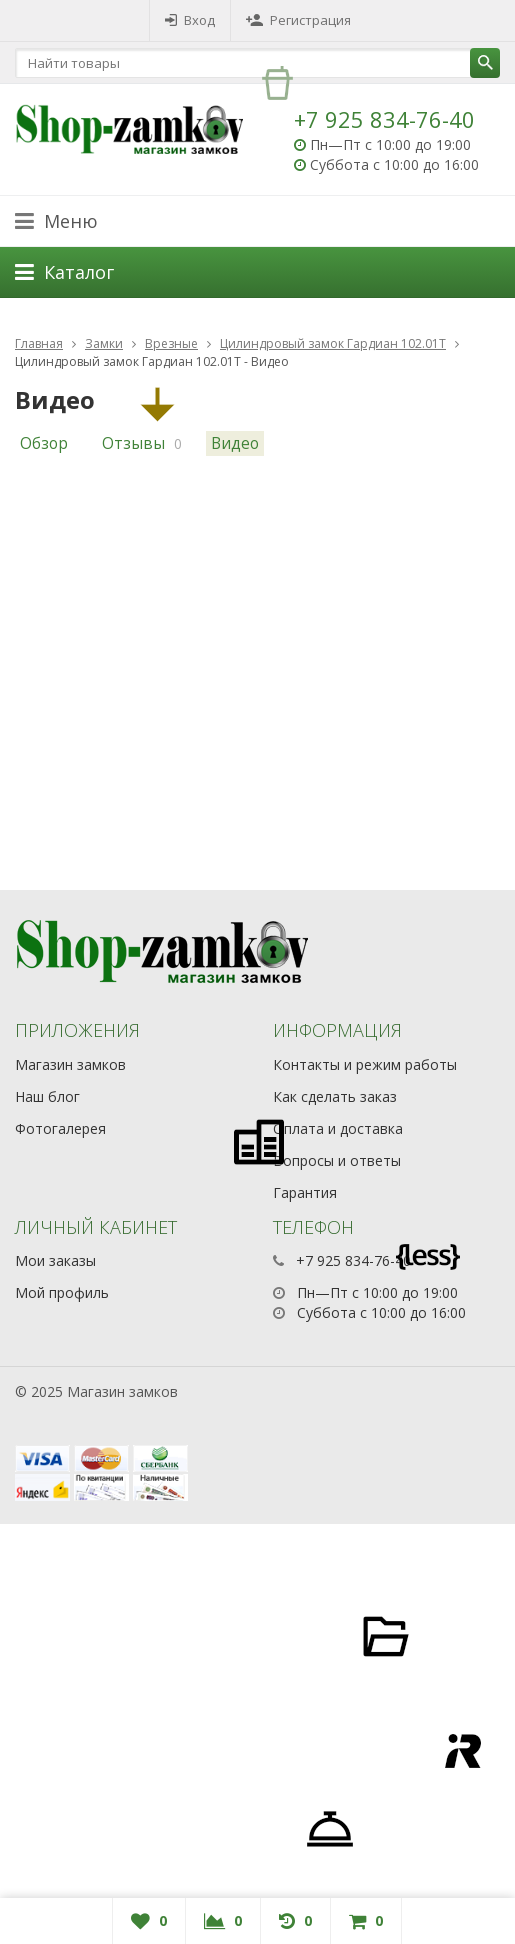 The width and height of the screenshot is (515, 1944). What do you see at coordinates (385, 1636) in the screenshot?
I see `open folder to view contents` at bounding box center [385, 1636].